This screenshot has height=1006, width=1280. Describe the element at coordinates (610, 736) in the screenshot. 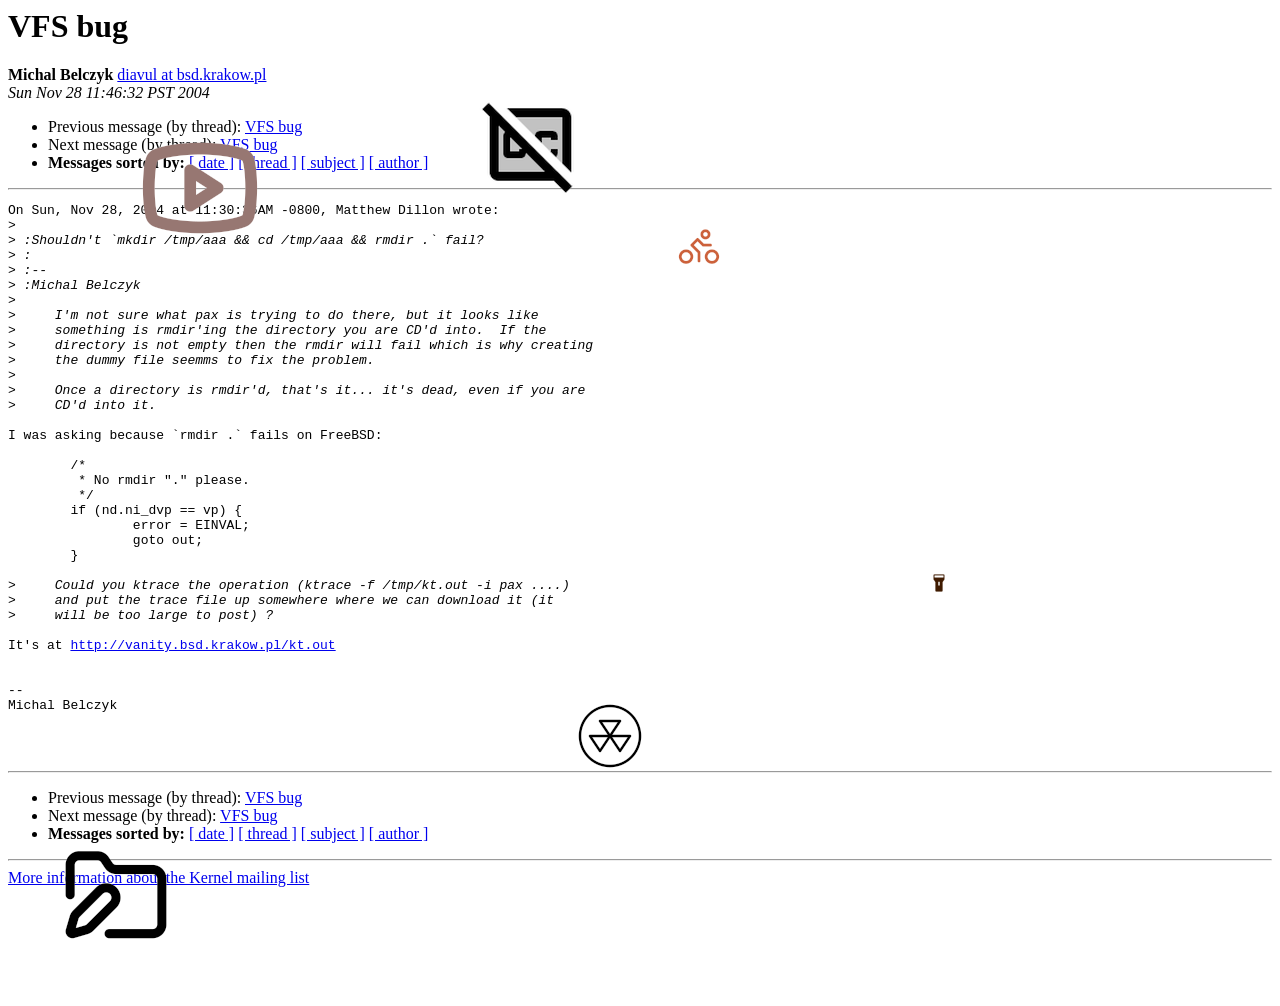

I see `fallout shelter location marker` at that location.